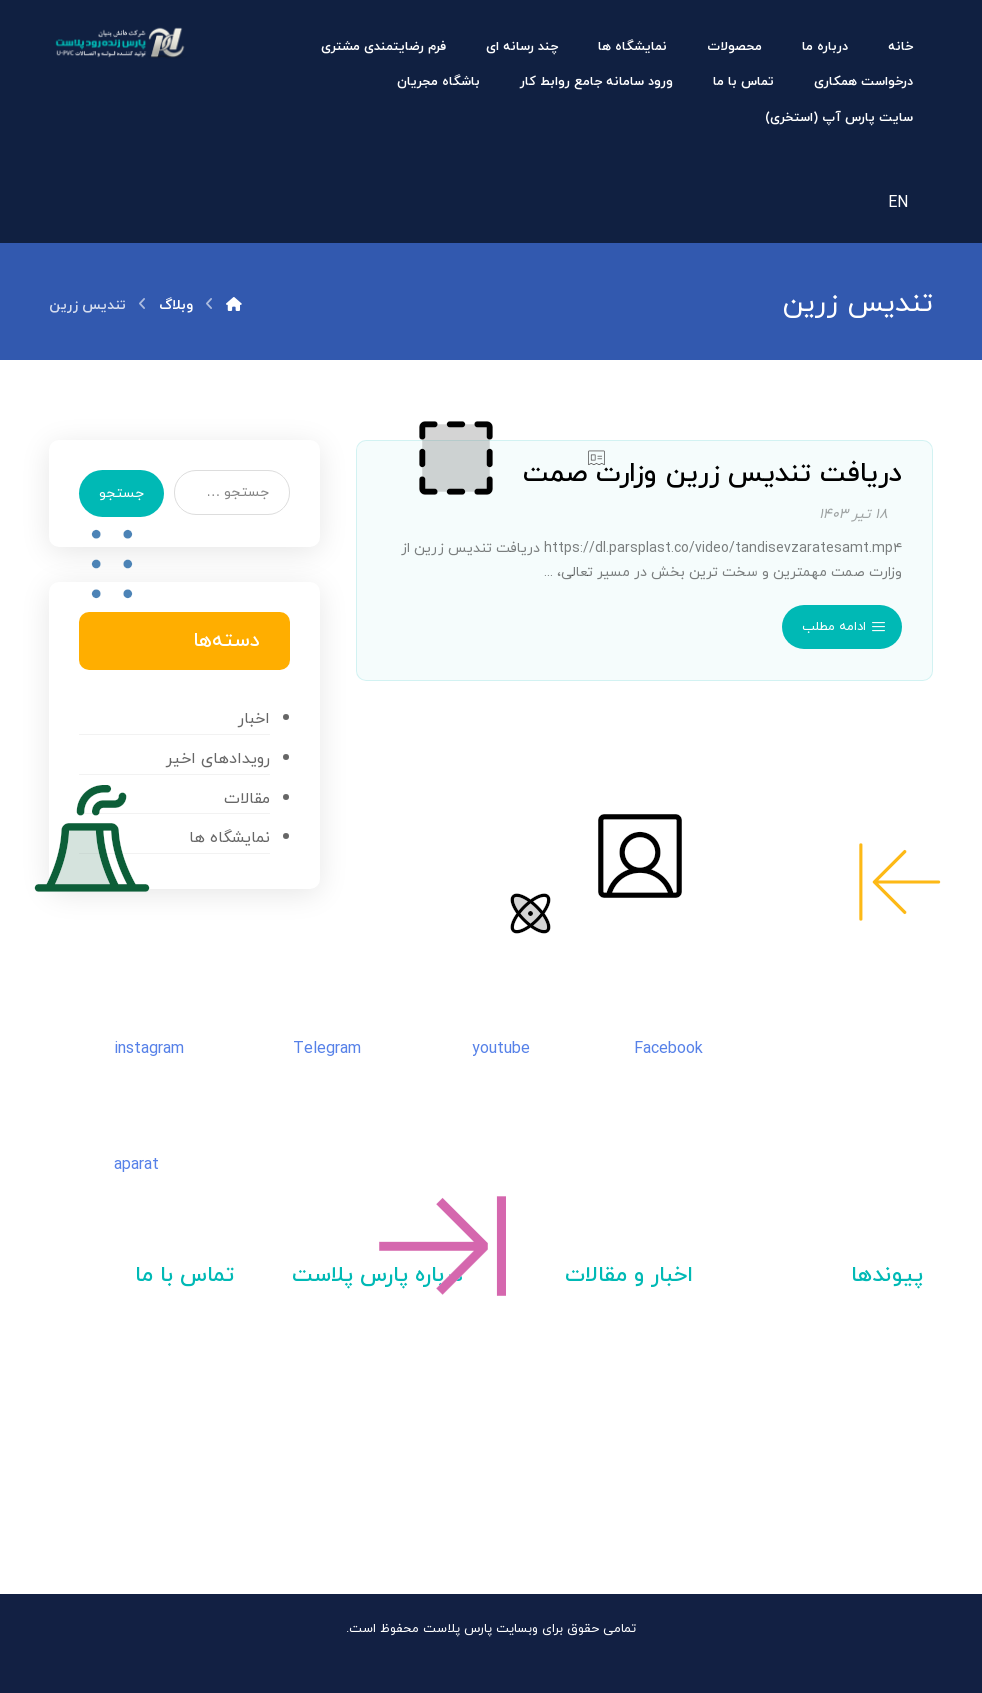  What do you see at coordinates (596, 457) in the screenshot?
I see `view news articles or press clippings` at bounding box center [596, 457].